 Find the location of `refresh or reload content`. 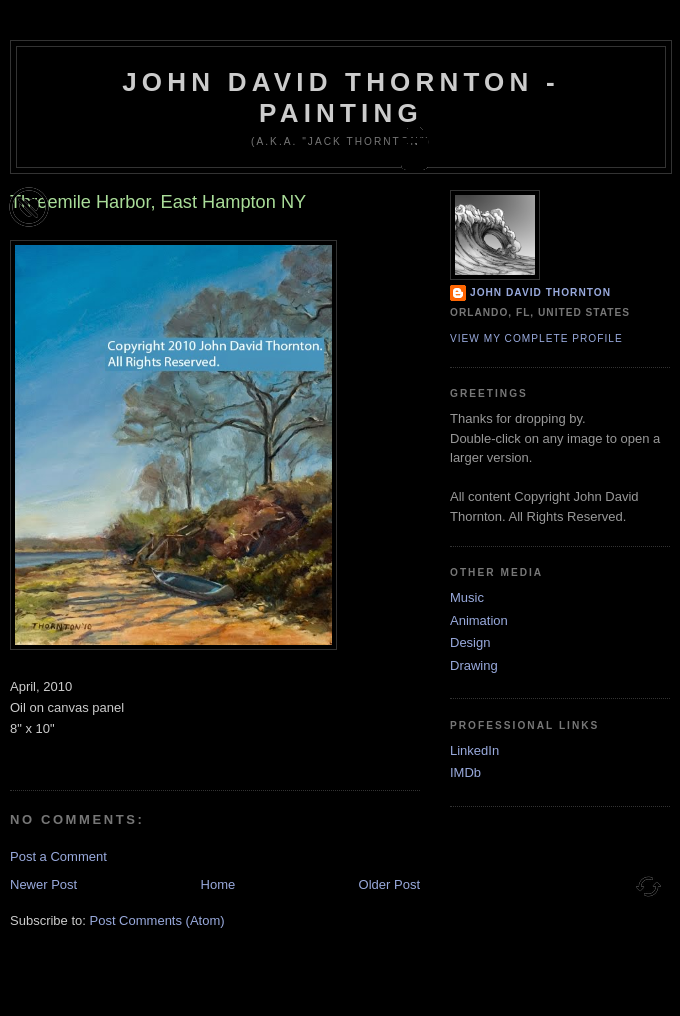

refresh or reload content is located at coordinates (648, 886).